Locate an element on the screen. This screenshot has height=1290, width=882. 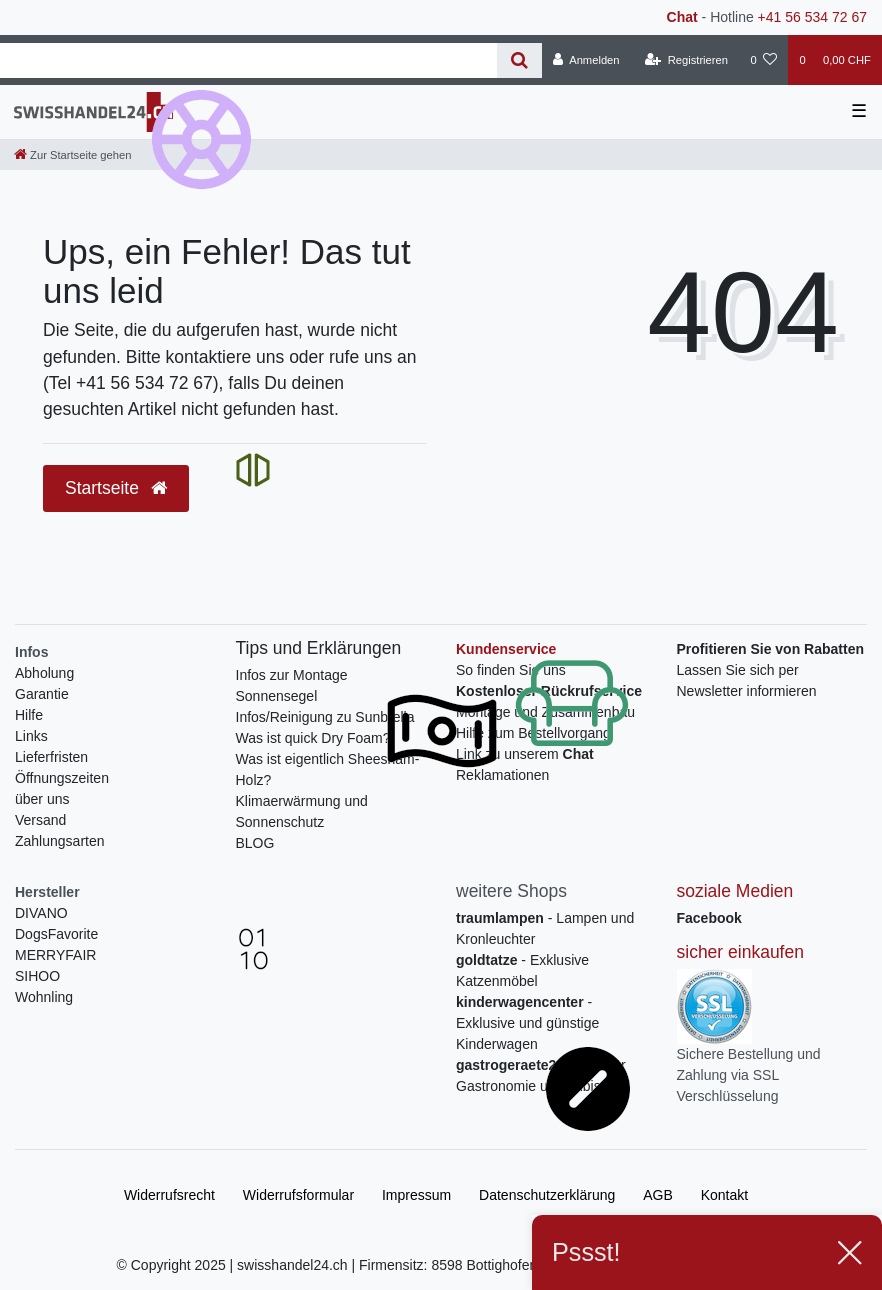
skip or bypass a step in a workflow is located at coordinates (588, 1089).